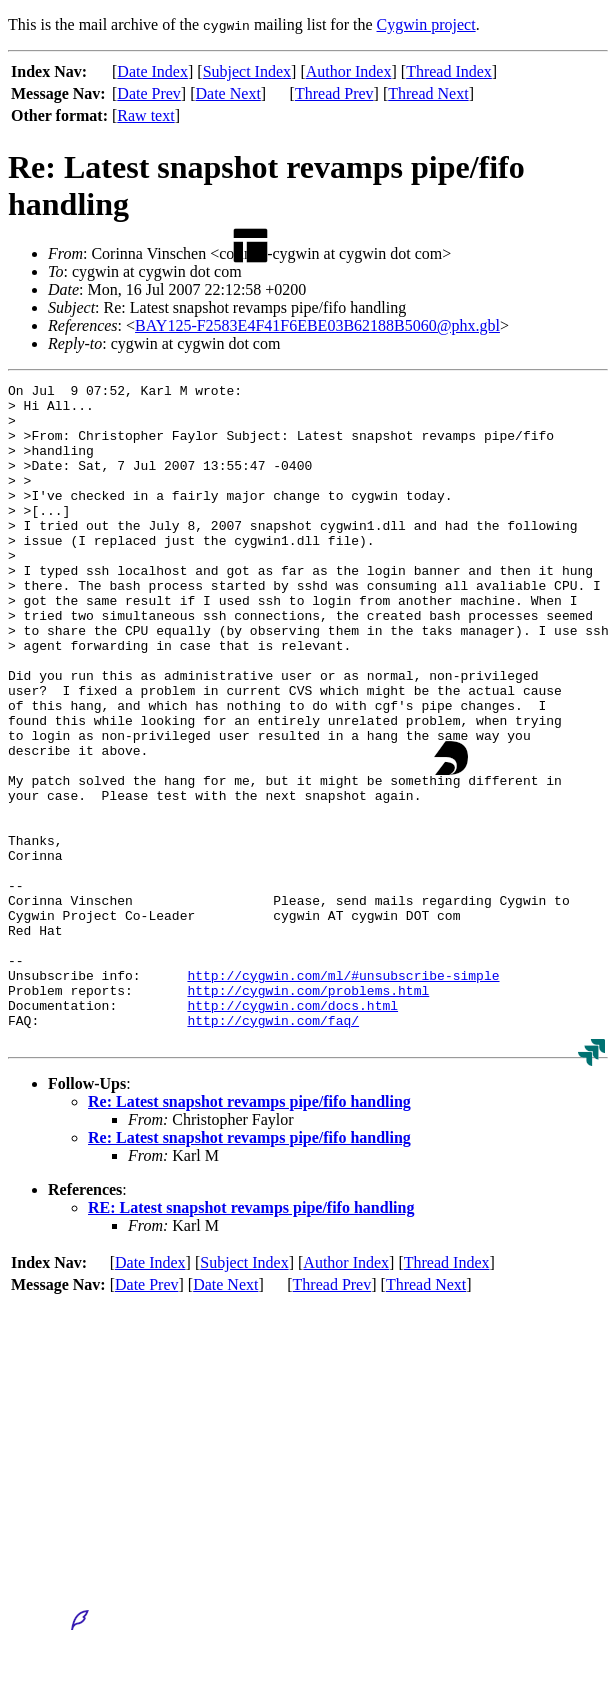 The width and height of the screenshot is (616, 1690). What do you see at coordinates (451, 758) in the screenshot?
I see `open deepnote collaborative notebook` at bounding box center [451, 758].